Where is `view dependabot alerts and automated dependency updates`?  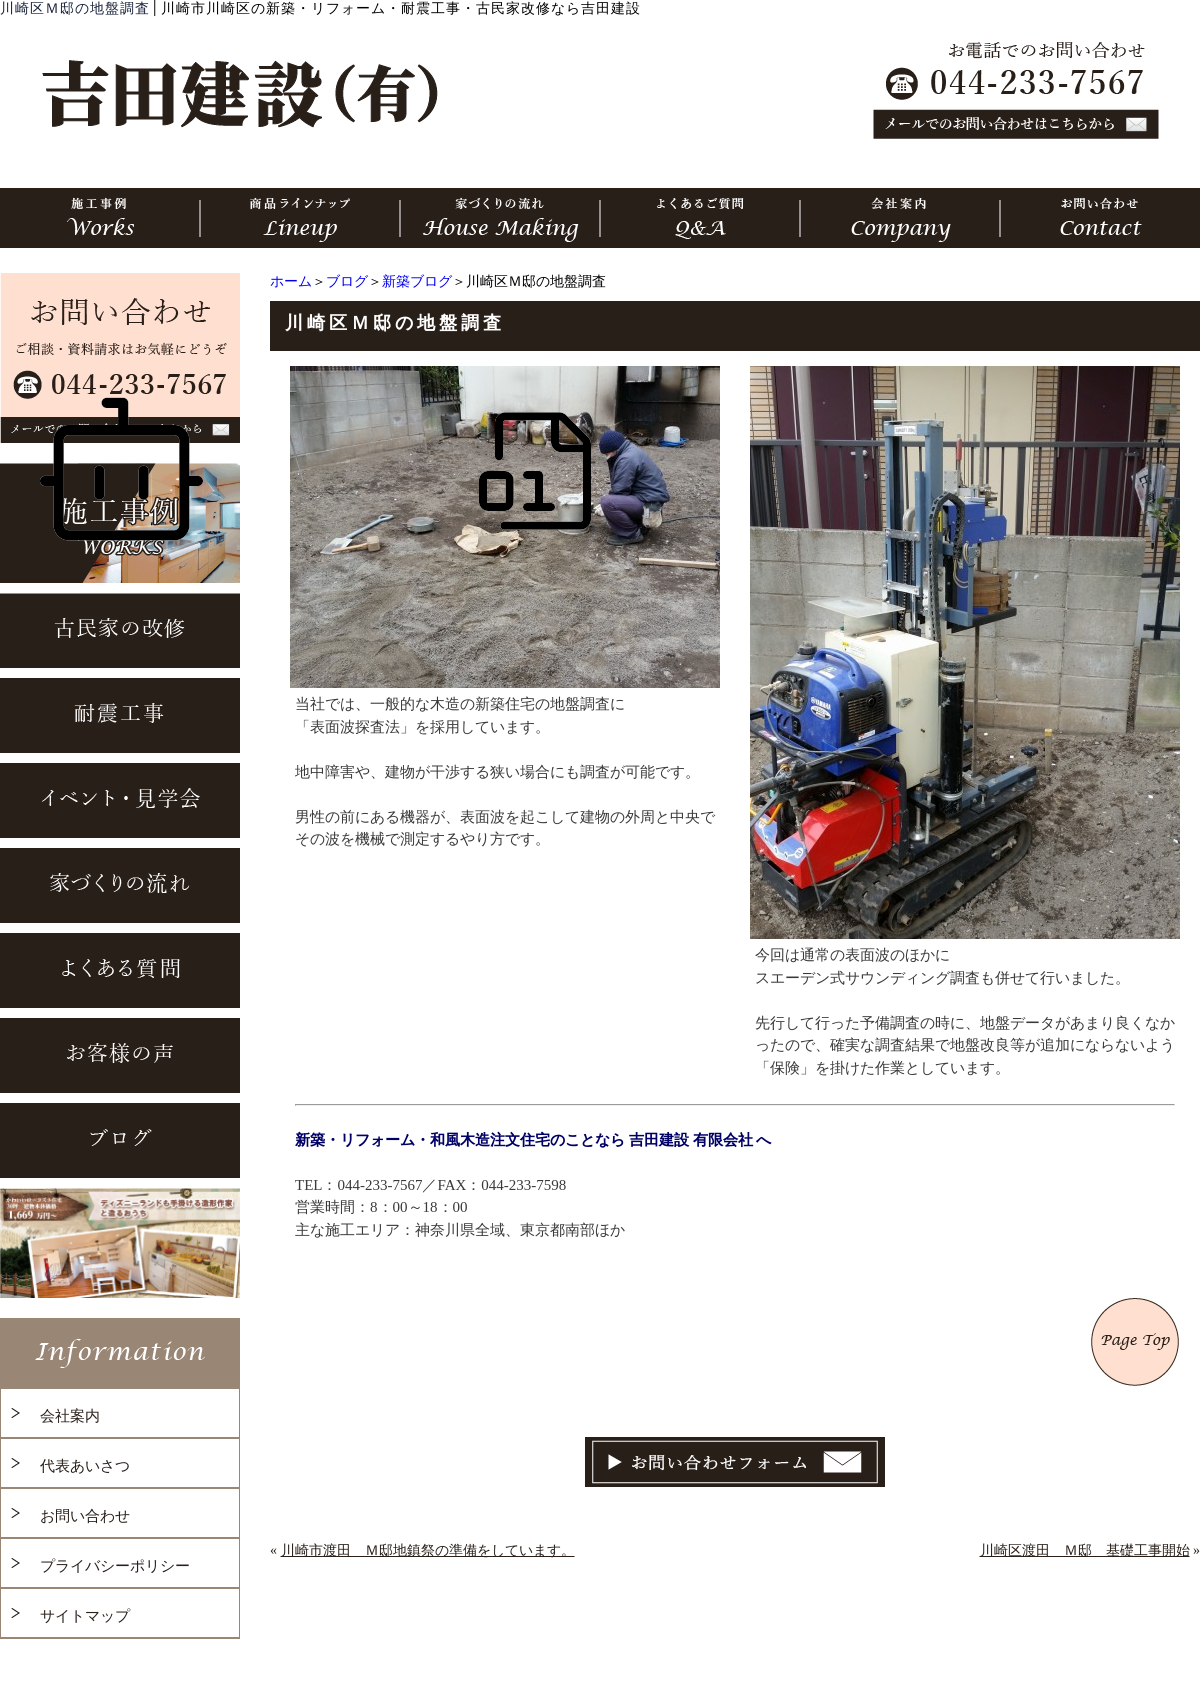
view dependabot alerts and automated dependency updates is located at coordinates (121, 472).